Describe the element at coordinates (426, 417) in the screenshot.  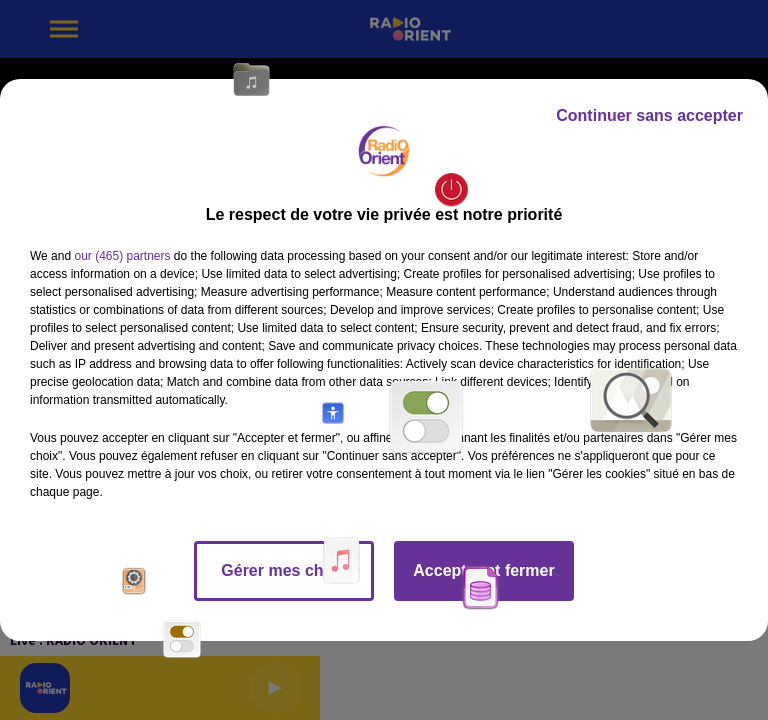
I see `open unity tweak tool settings` at that location.